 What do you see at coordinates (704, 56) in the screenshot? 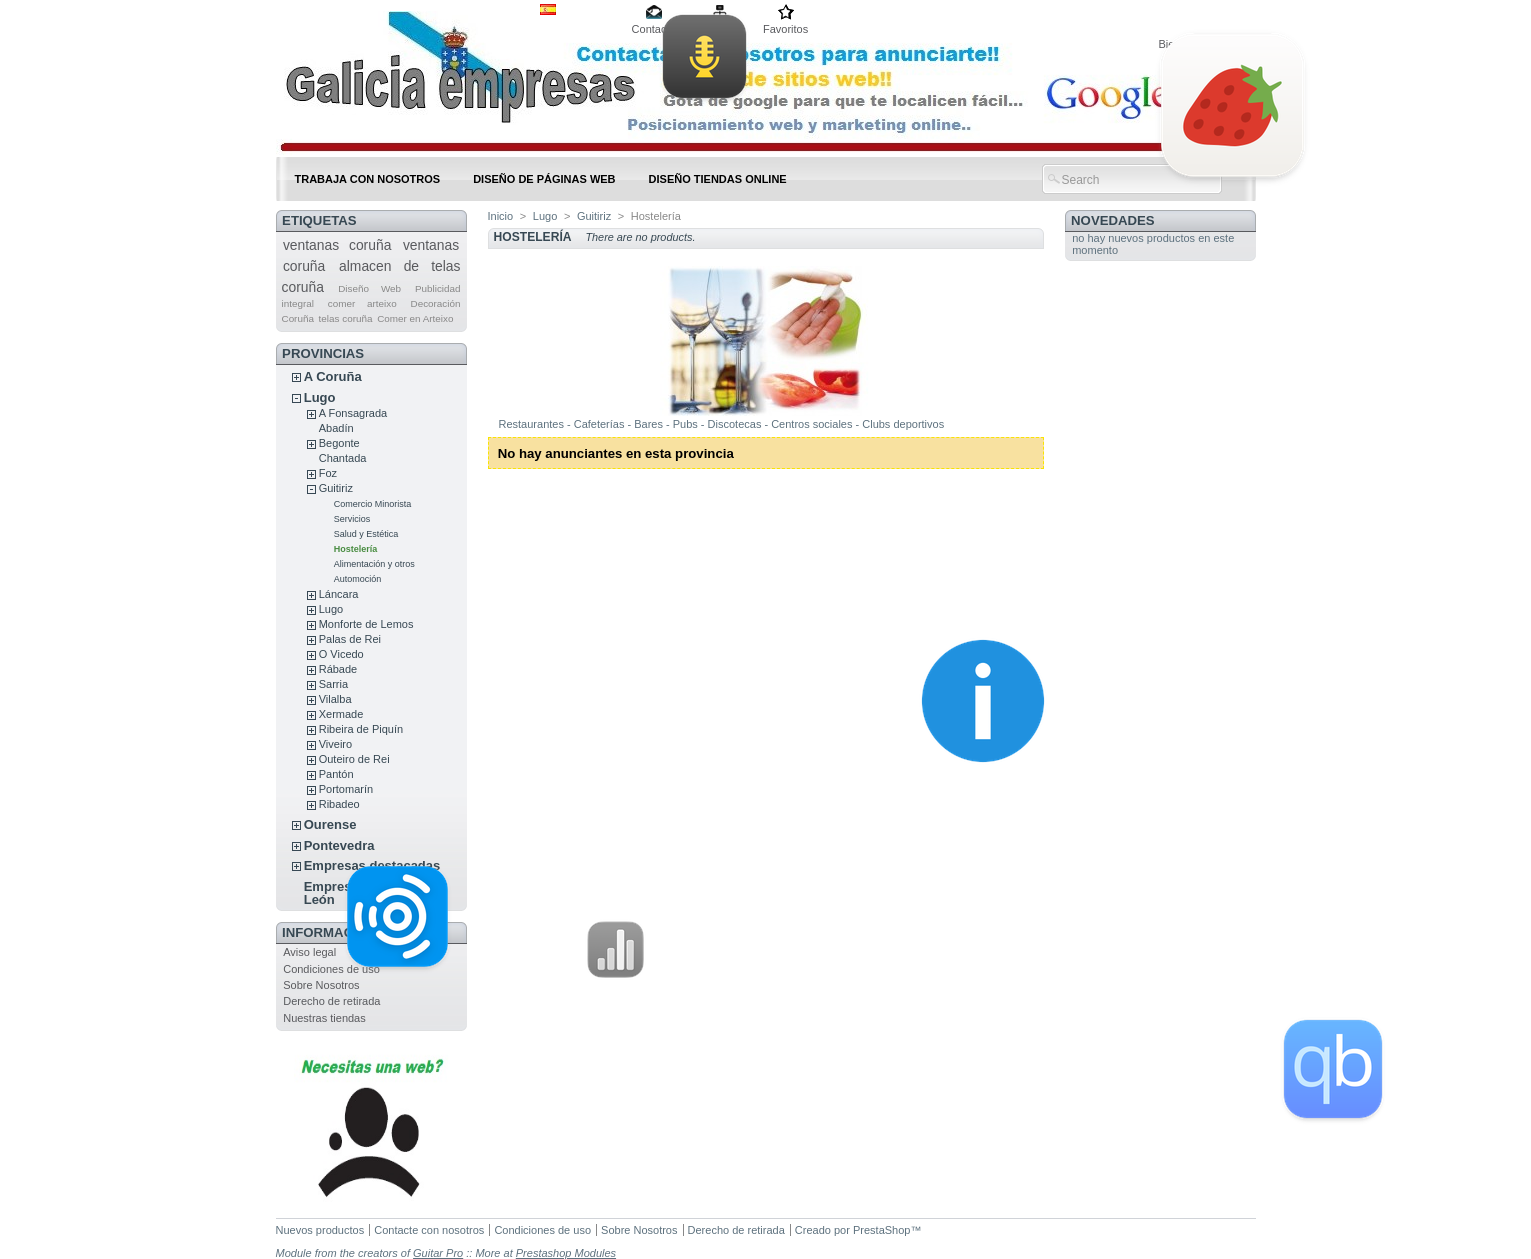
I see `open amarok podcast app` at bounding box center [704, 56].